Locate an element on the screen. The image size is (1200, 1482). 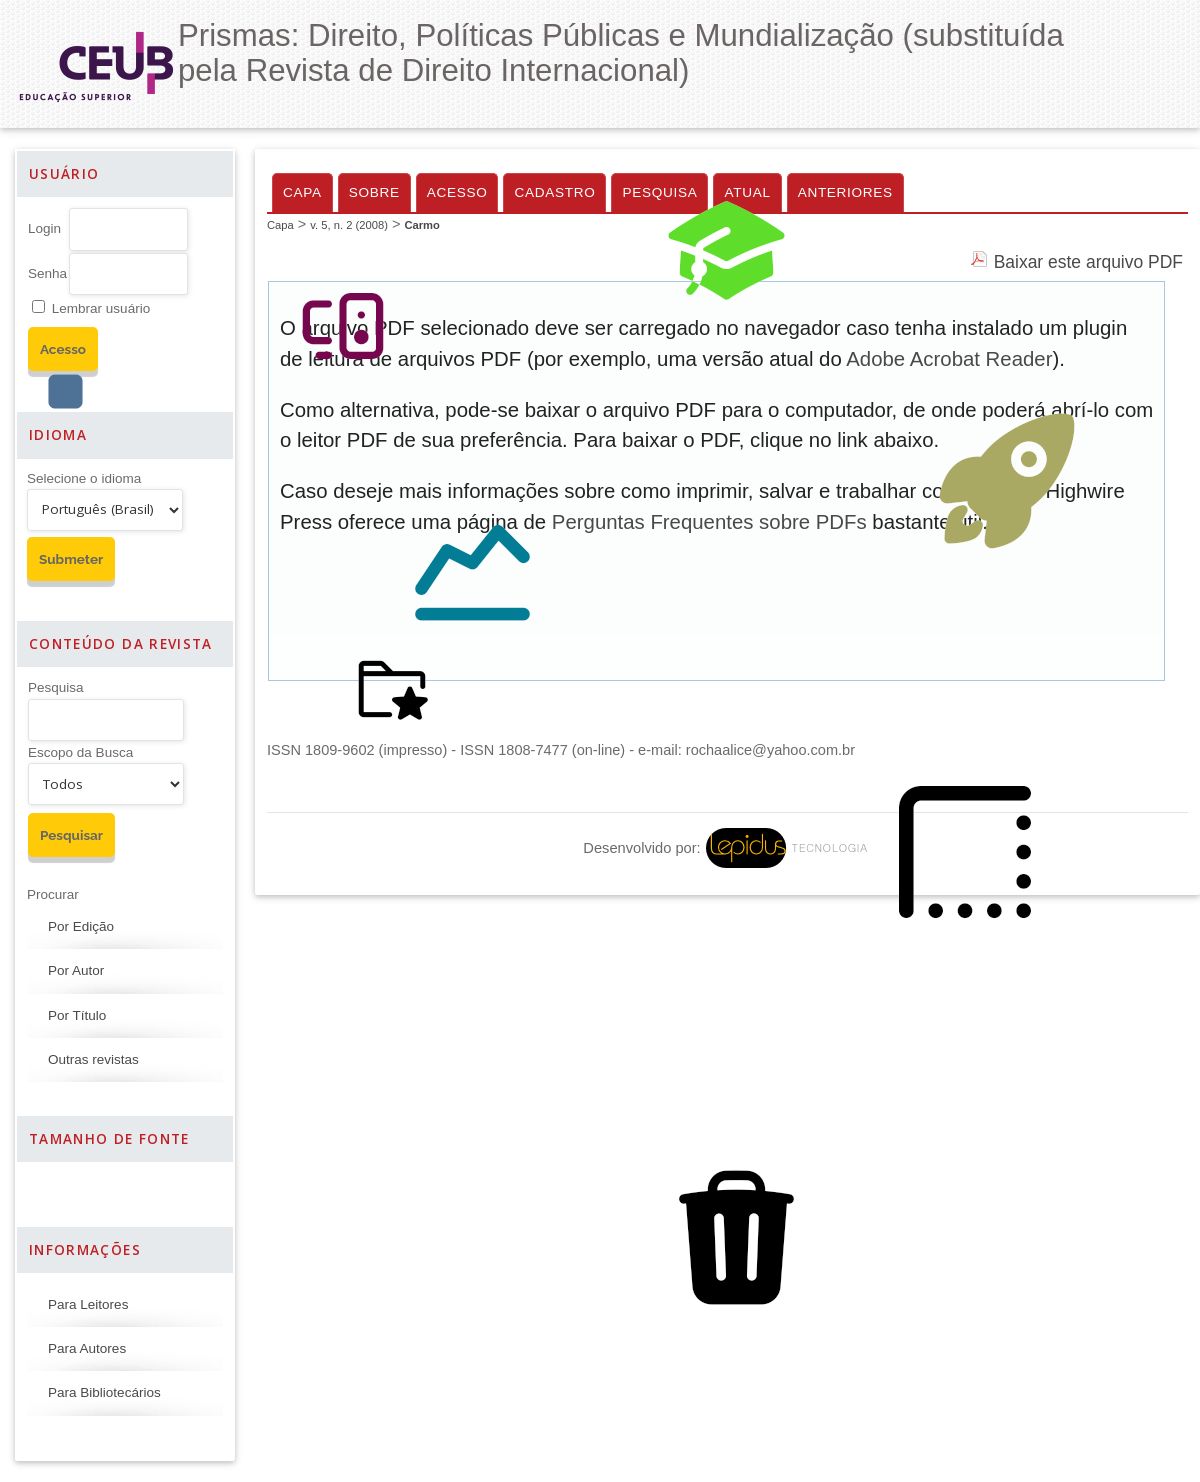
access education or learning features is located at coordinates (726, 249).